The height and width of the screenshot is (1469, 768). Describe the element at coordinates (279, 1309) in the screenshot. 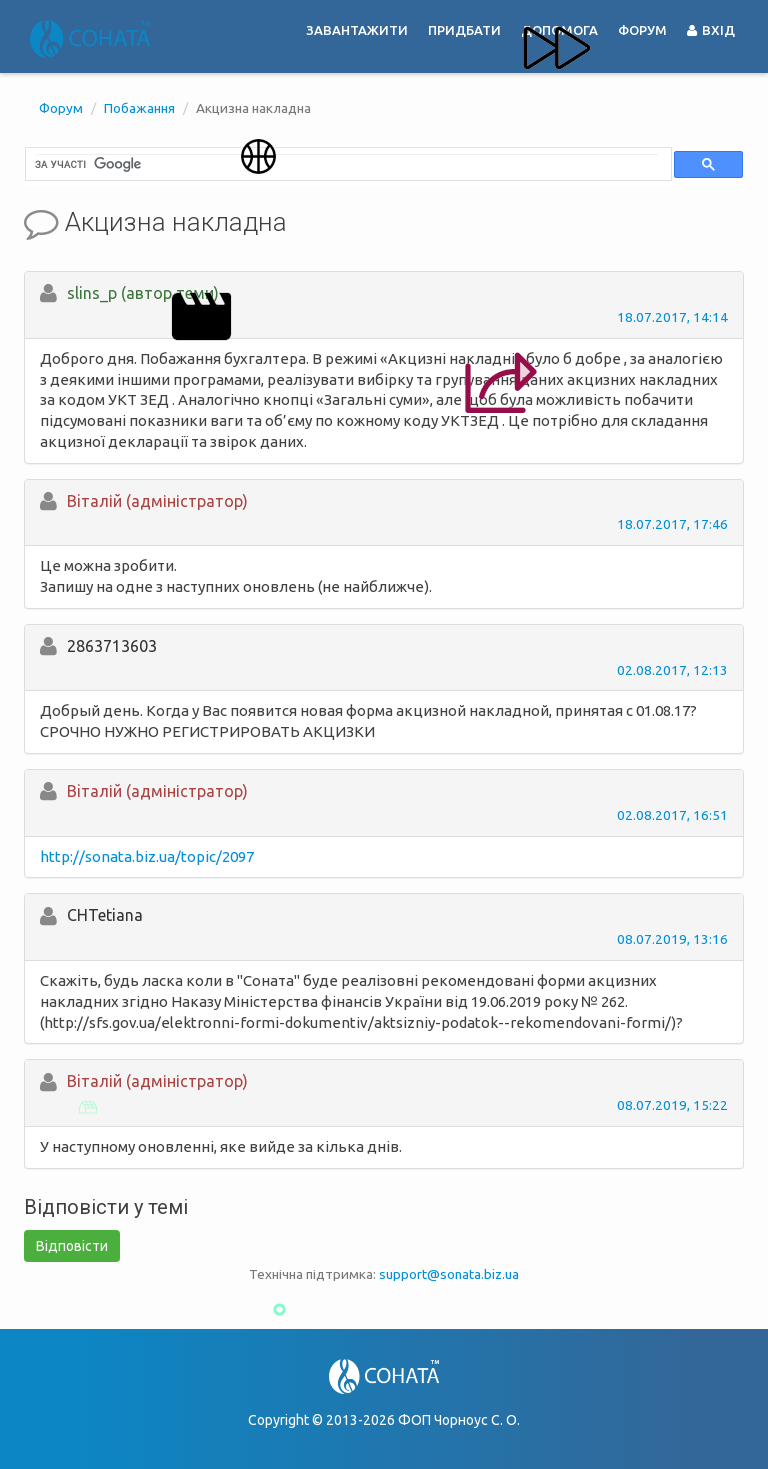

I see `unselected radio button option` at that location.